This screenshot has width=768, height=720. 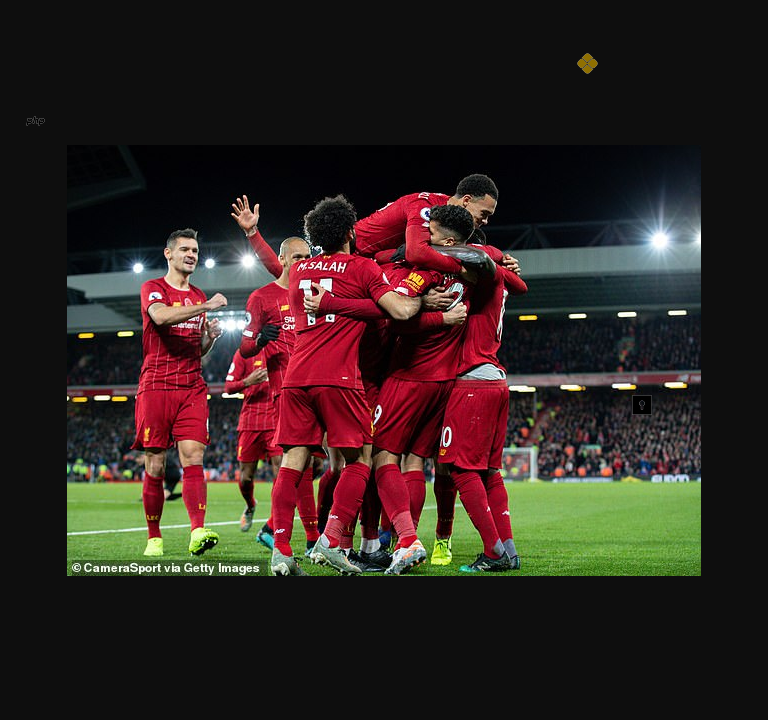 What do you see at coordinates (642, 405) in the screenshot?
I see `access smart lock controls` at bounding box center [642, 405].